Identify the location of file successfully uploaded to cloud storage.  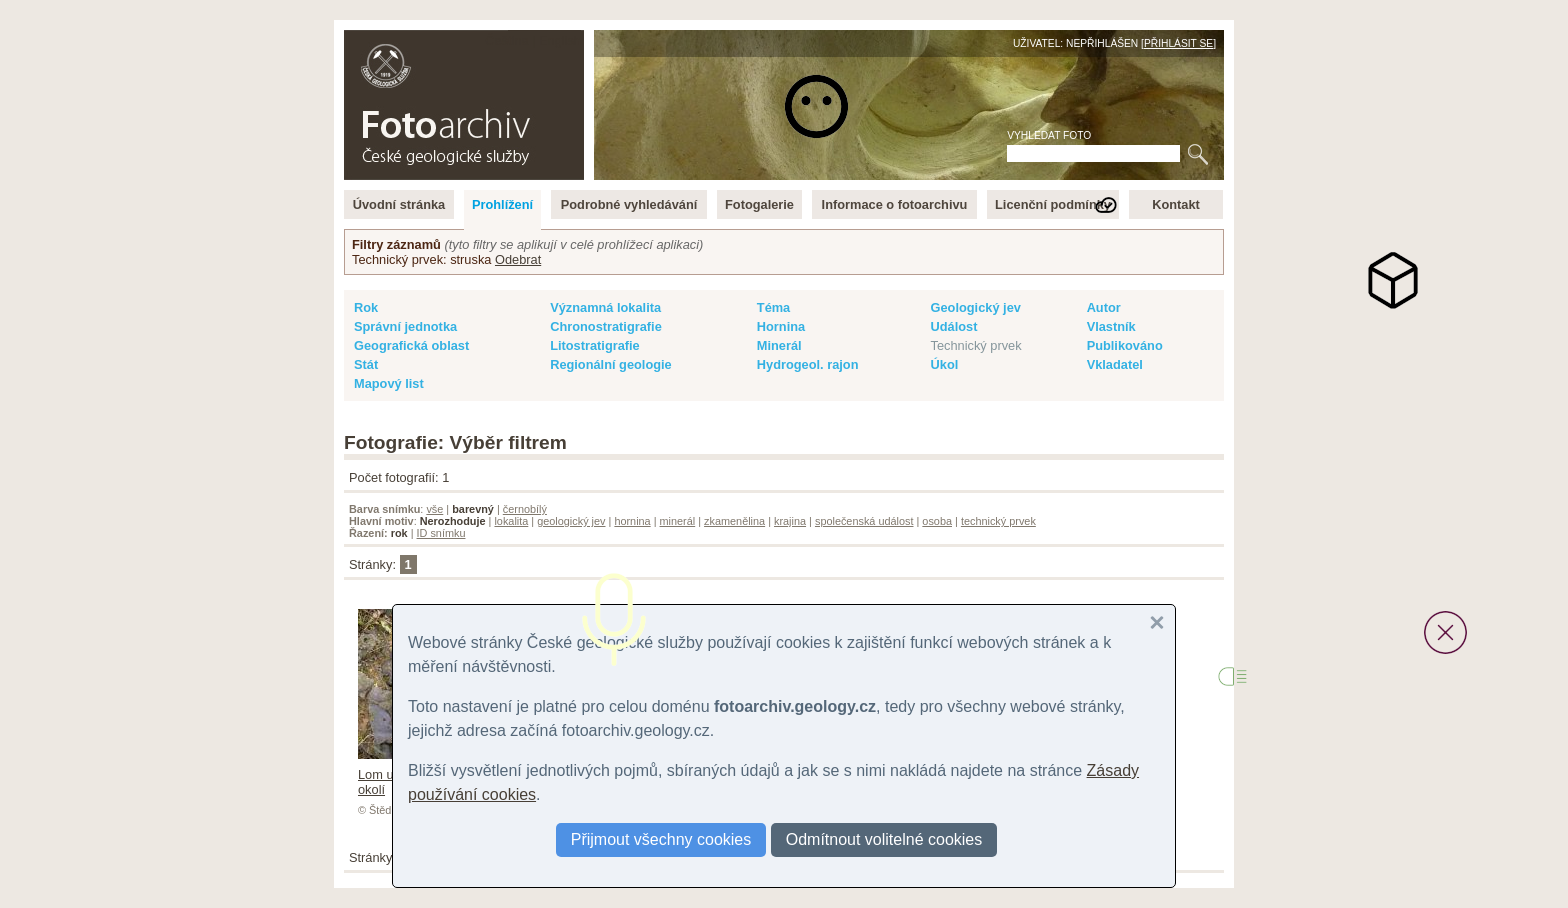
(1106, 205).